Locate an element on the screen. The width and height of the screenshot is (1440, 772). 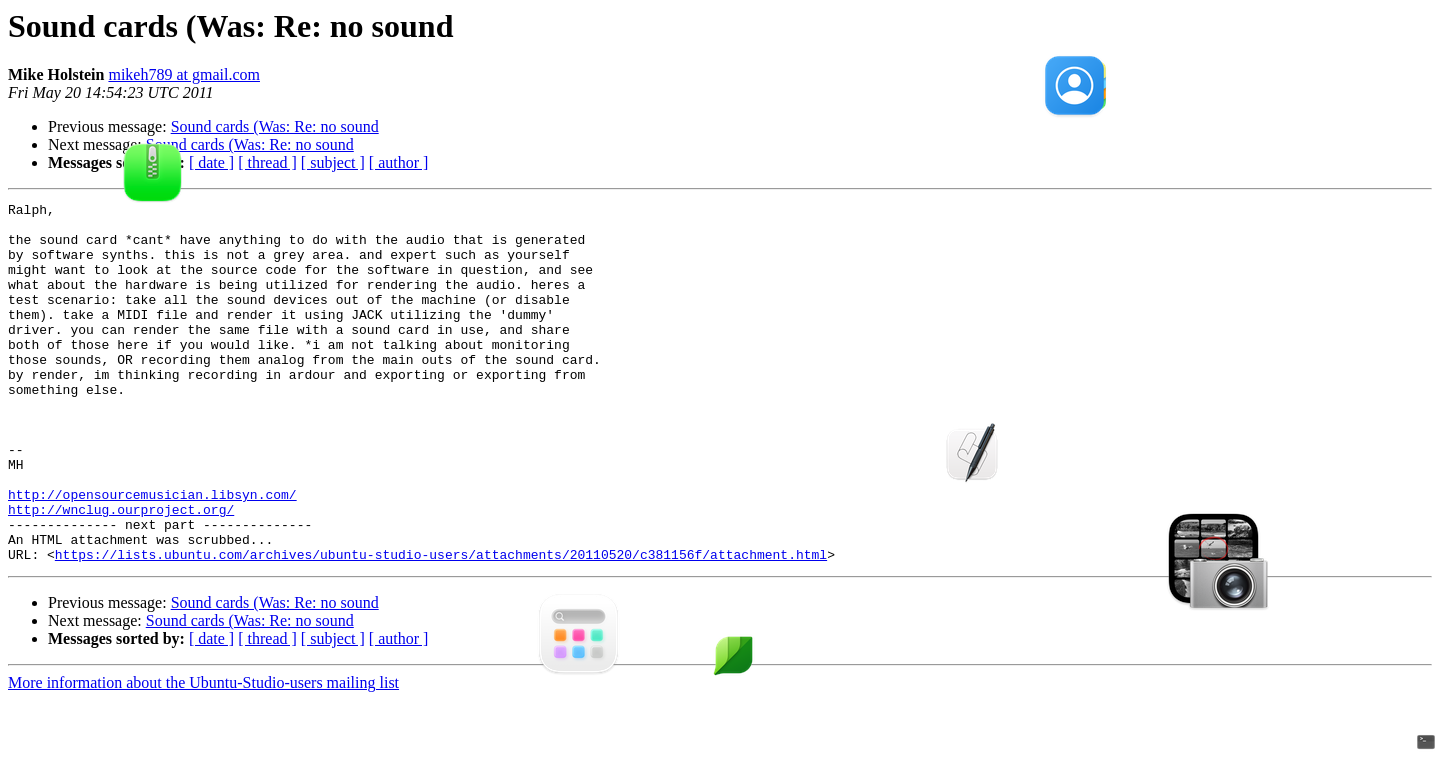
open the terminal application is located at coordinates (1426, 742).